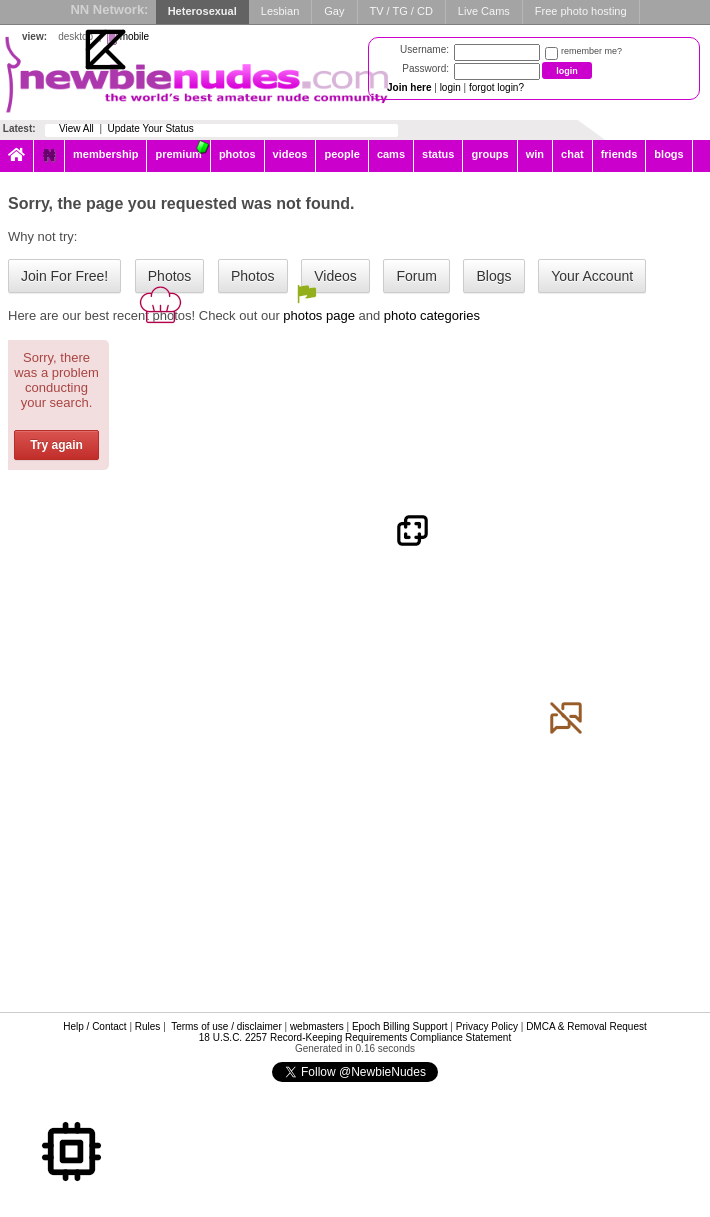 The height and width of the screenshot is (1217, 710). I want to click on report or flag a message, so click(306, 294).